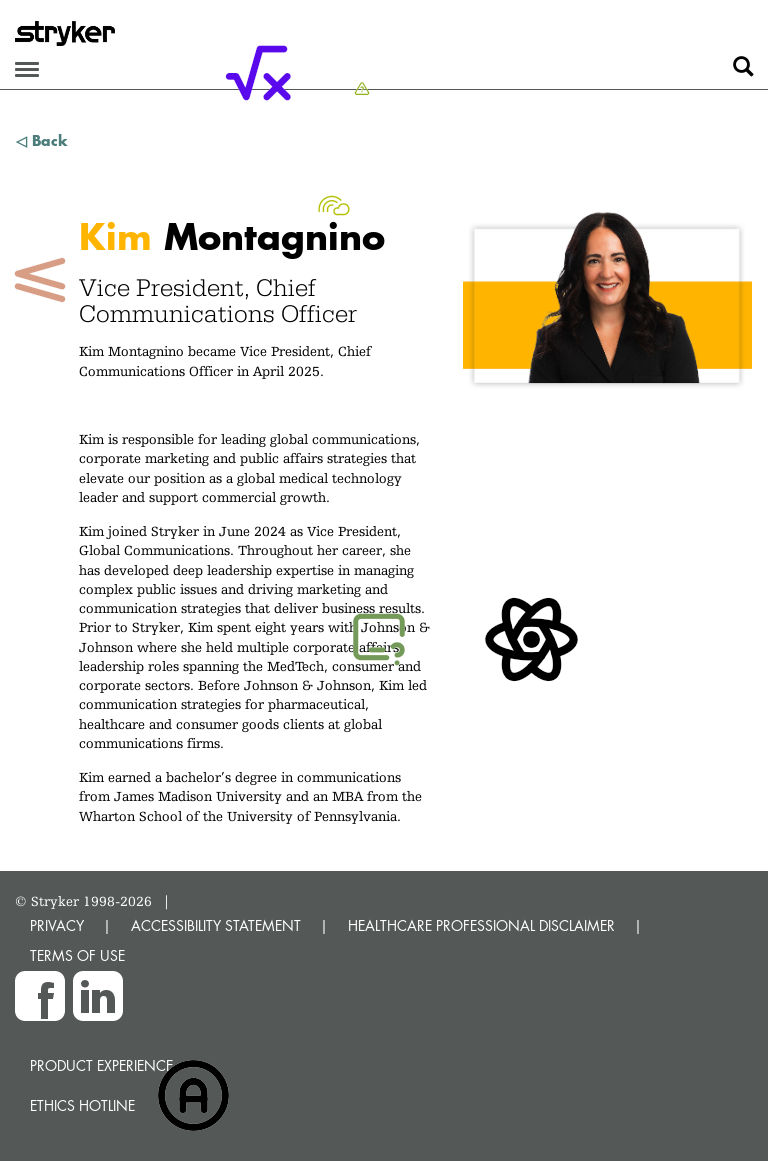 Image resolution: width=768 pixels, height=1161 pixels. Describe the element at coordinates (40, 280) in the screenshot. I see `less than or equal to mathematical operator` at that location.